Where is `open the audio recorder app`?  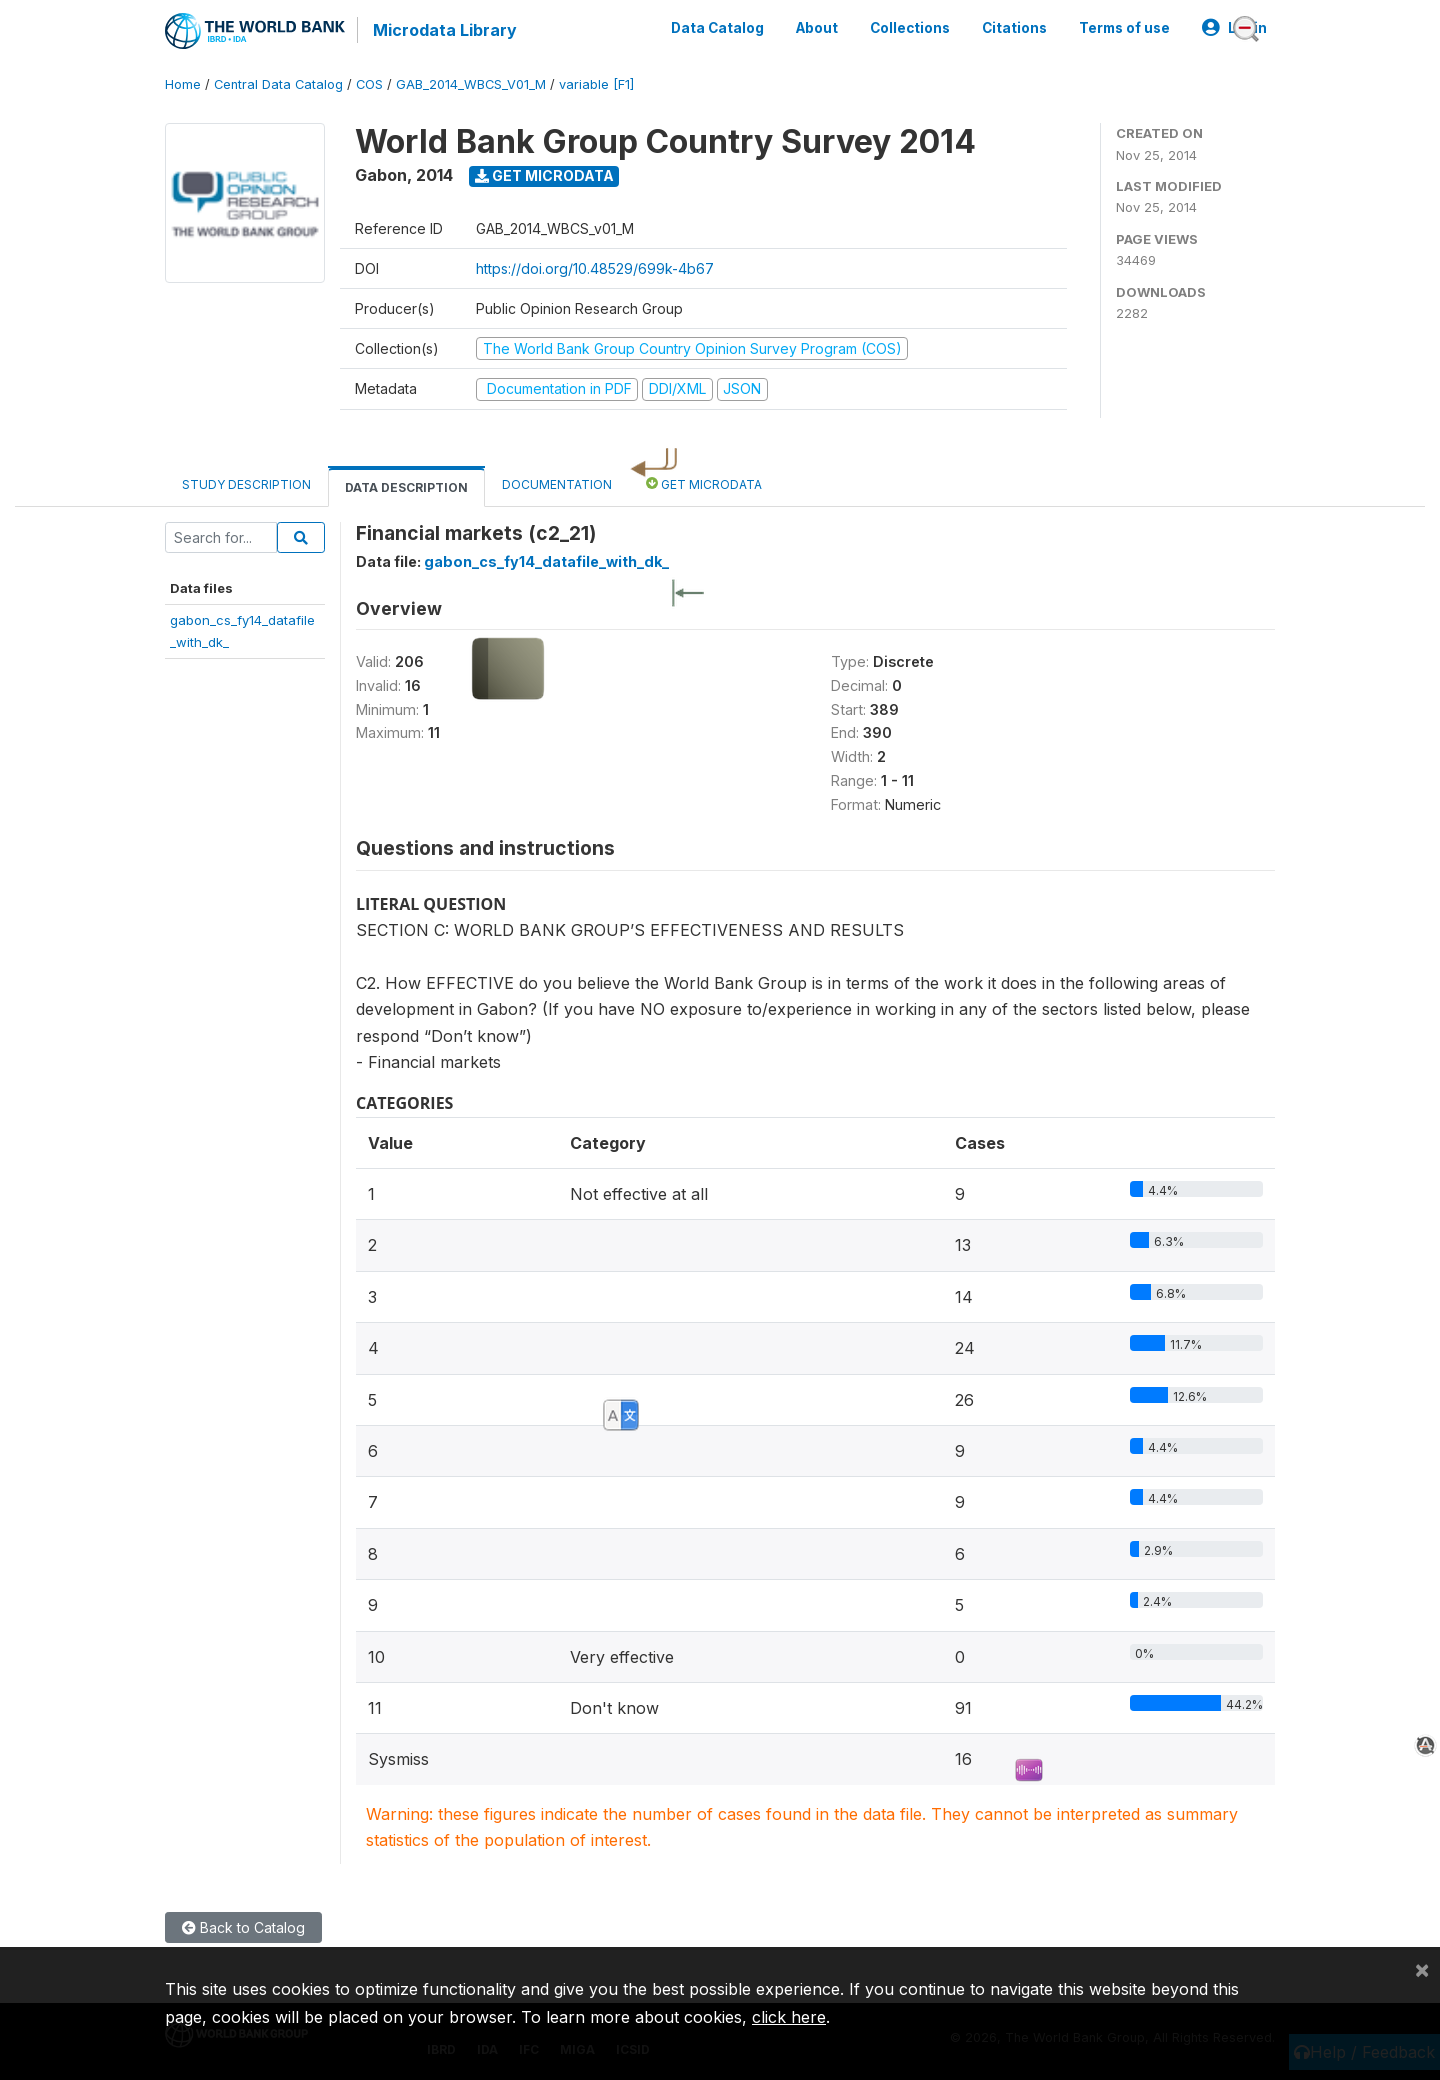
open the audio recorder app is located at coordinates (1029, 1770).